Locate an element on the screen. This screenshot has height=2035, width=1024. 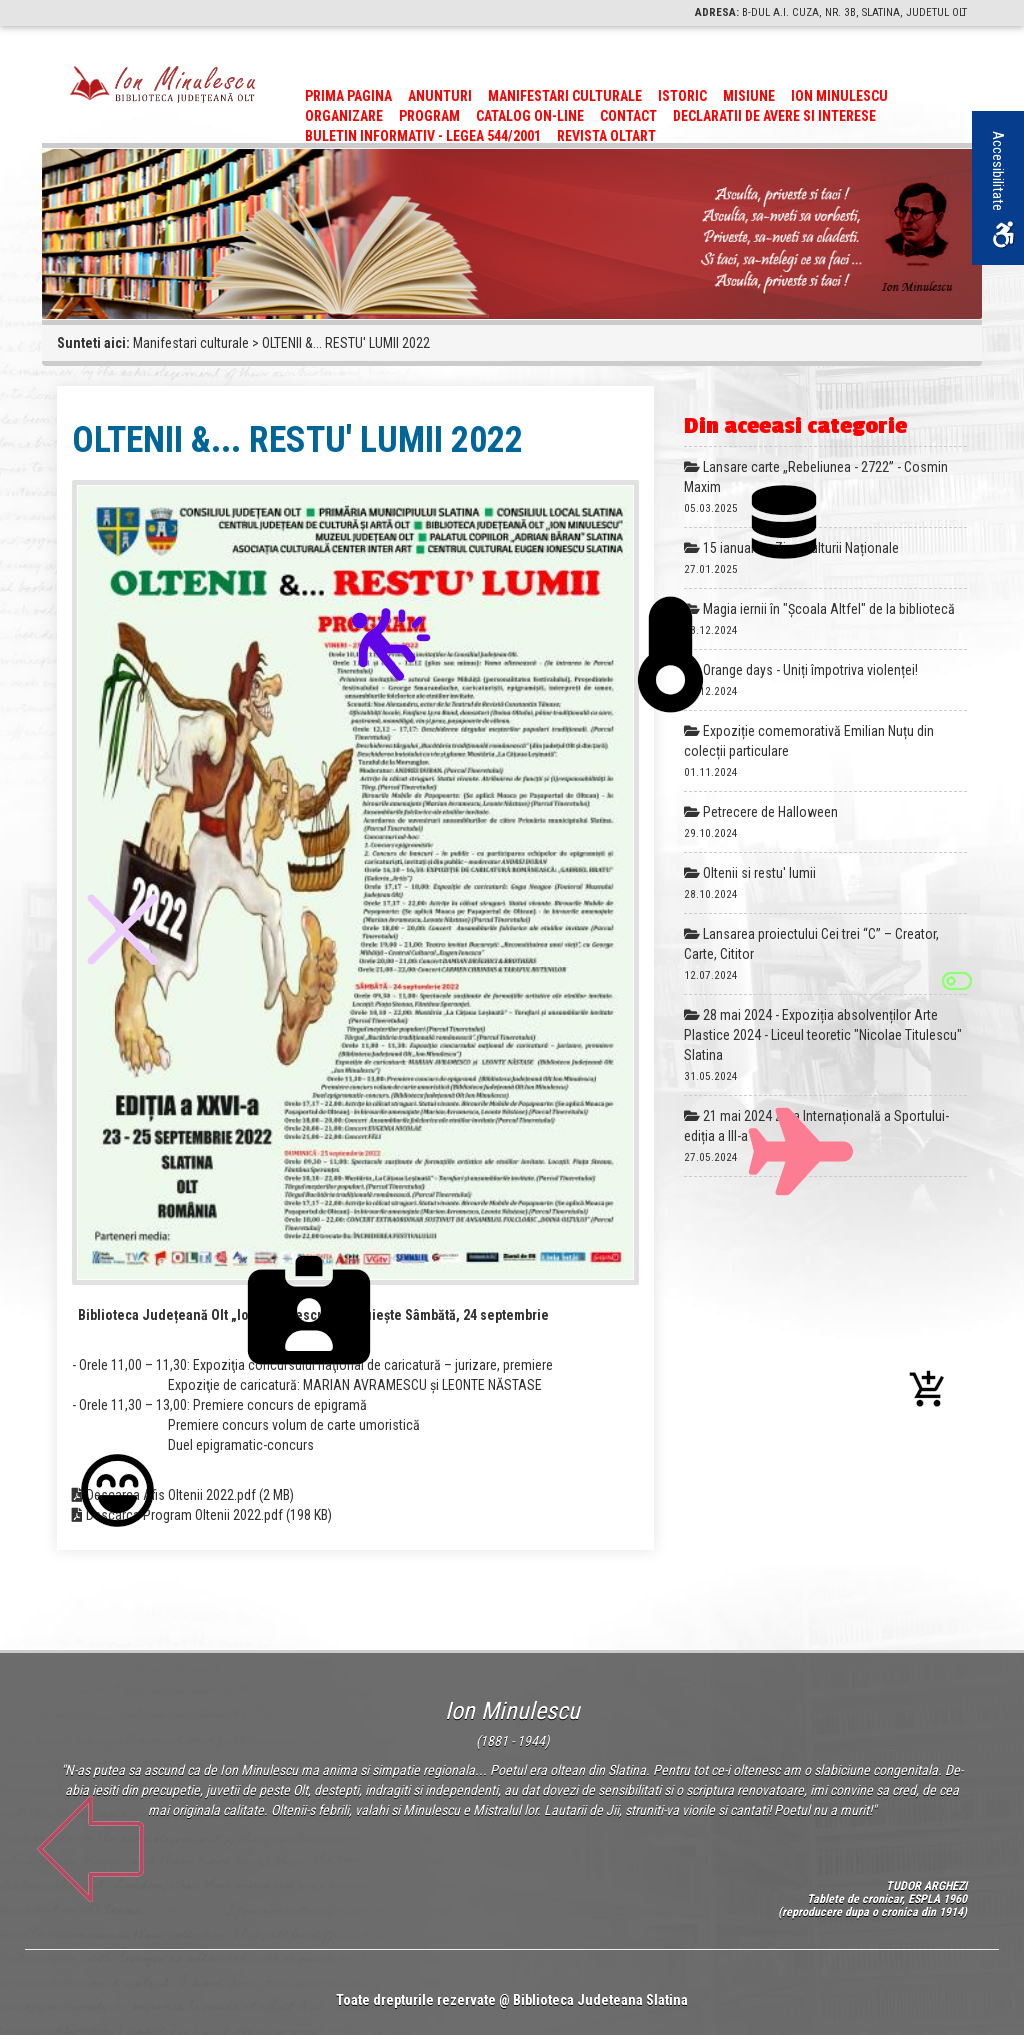
indicates a slip, trip, or fall hazard warning is located at coordinates (390, 644).